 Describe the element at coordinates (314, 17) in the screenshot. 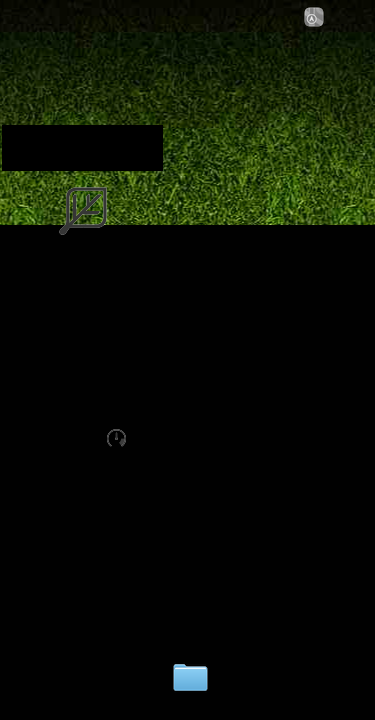

I see `open apple maps` at that location.